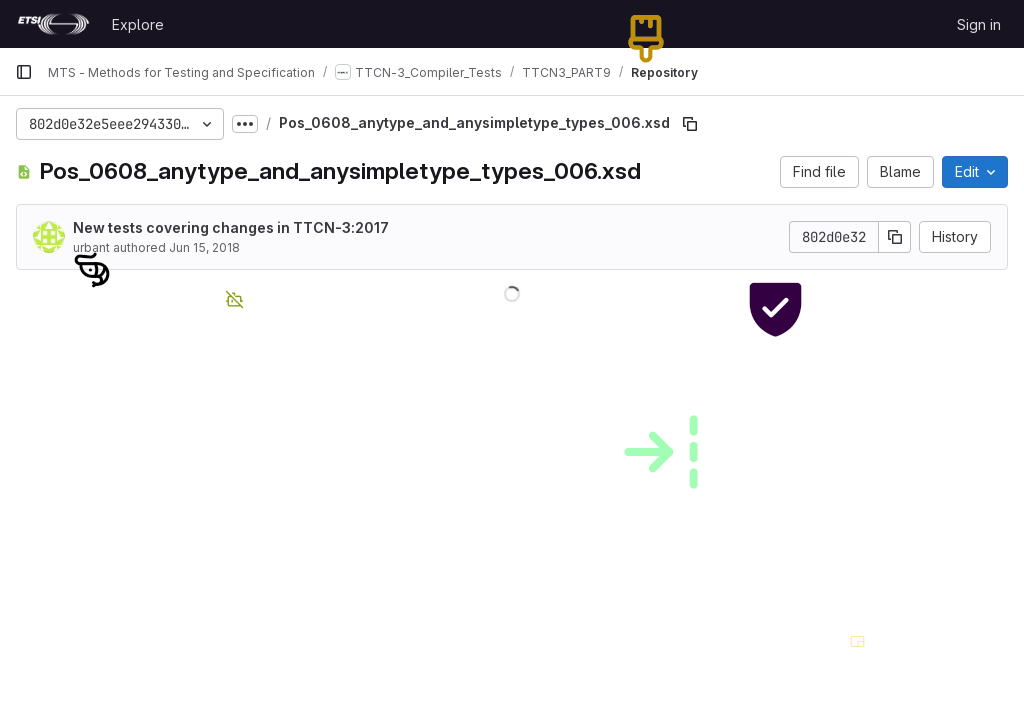  Describe the element at coordinates (92, 270) in the screenshot. I see `indicates seafood or shellfish menu category` at that location.